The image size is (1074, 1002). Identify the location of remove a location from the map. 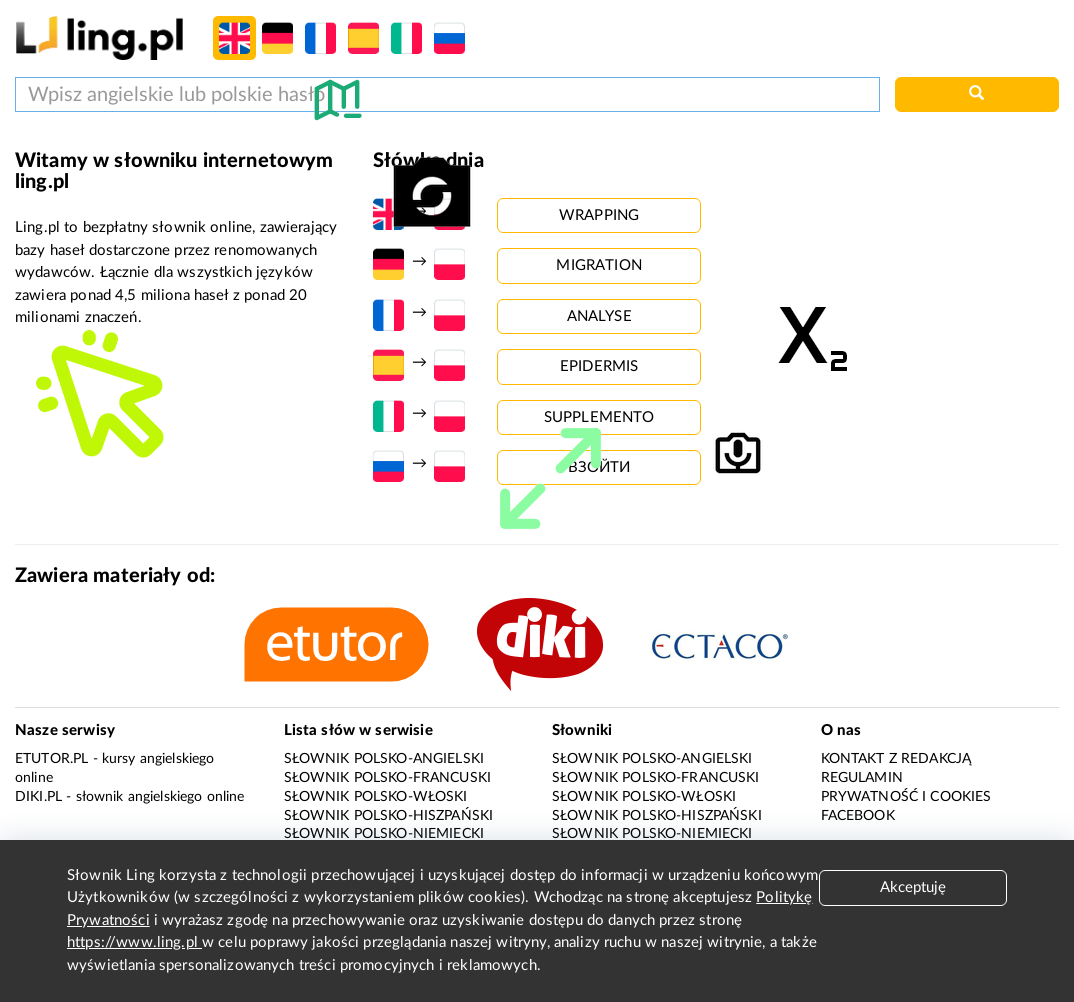
(337, 100).